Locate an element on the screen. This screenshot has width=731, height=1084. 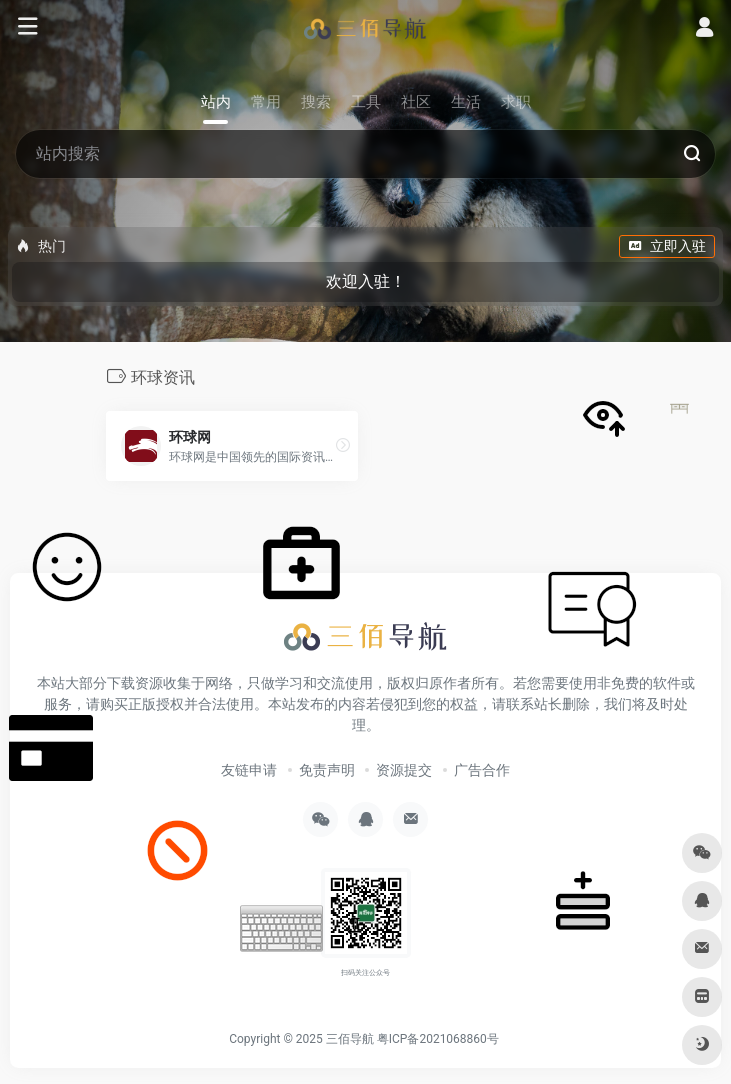
switch text direction to right-to-left is located at coordinates (354, 926).